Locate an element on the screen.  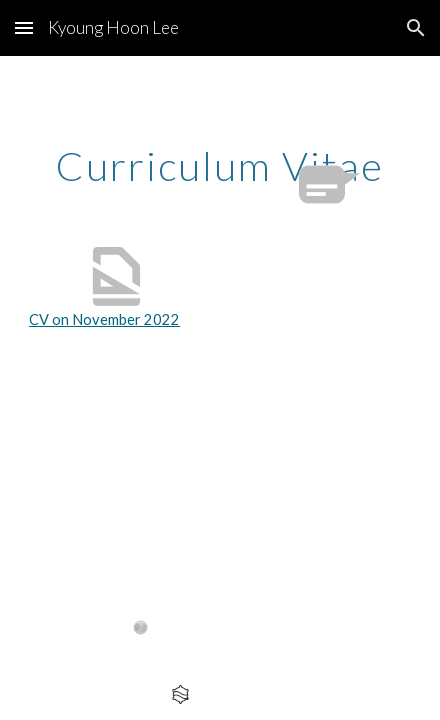
launch minesweeper game is located at coordinates (180, 694).